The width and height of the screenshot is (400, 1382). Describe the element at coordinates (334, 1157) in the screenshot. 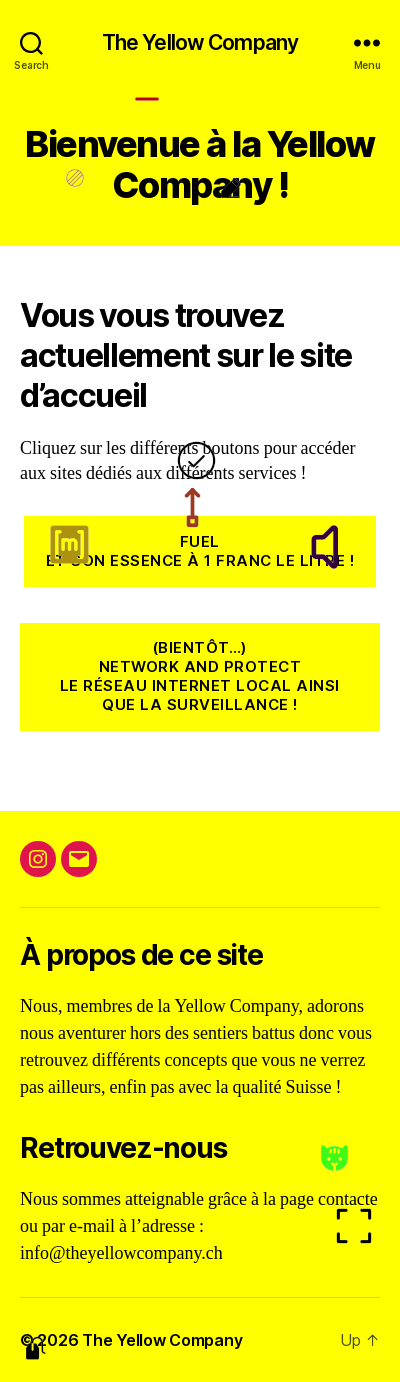

I see `access pet-related features or settings` at that location.